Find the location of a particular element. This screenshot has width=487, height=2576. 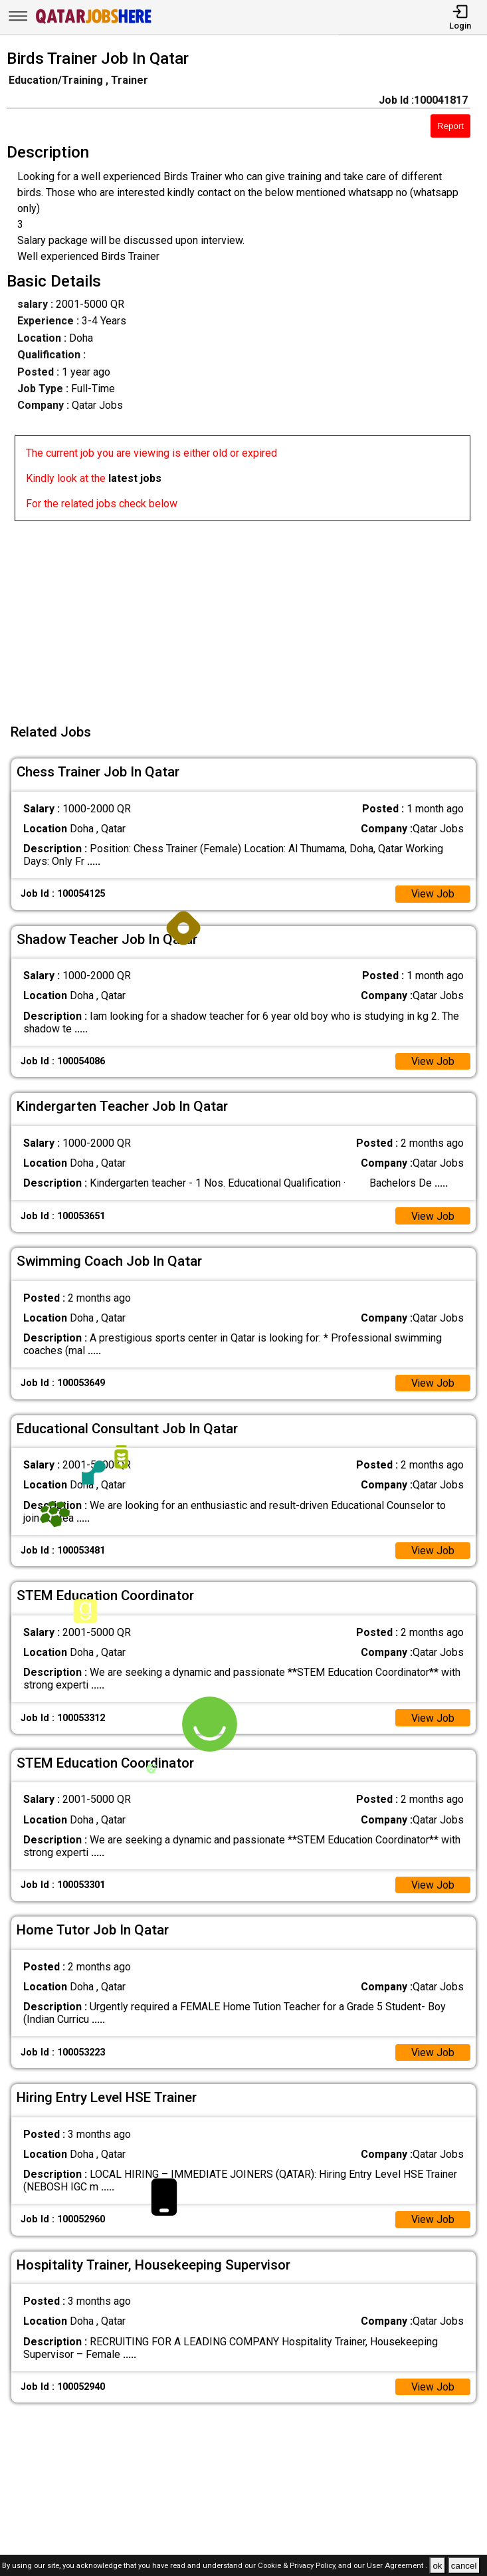

generate AI-powered video content is located at coordinates (151, 1768).